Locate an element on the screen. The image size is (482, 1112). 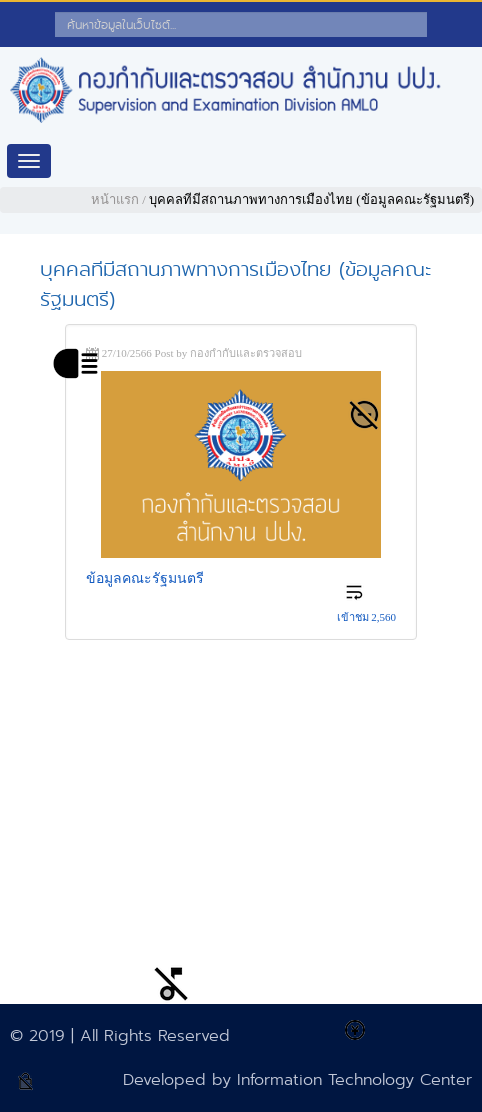
indicates an unencrypted or insecure connection is located at coordinates (25, 1081).